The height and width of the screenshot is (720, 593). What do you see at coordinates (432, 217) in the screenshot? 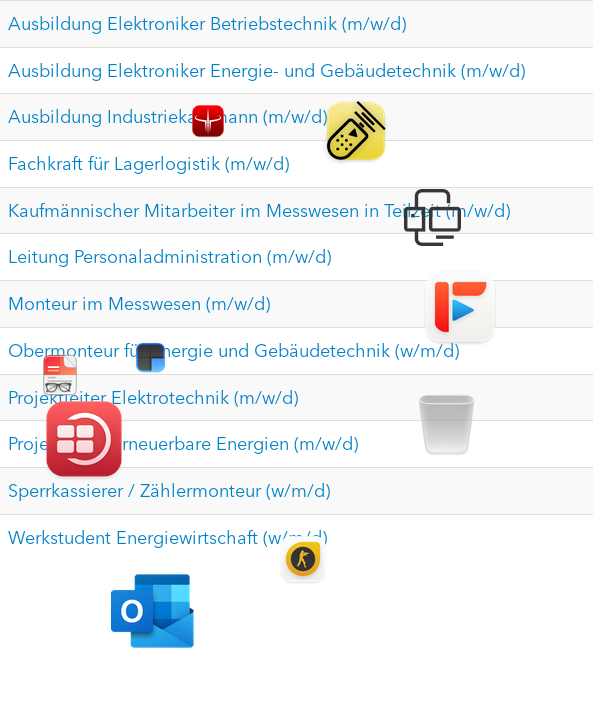
I see `manage connected devices and peripherals` at bounding box center [432, 217].